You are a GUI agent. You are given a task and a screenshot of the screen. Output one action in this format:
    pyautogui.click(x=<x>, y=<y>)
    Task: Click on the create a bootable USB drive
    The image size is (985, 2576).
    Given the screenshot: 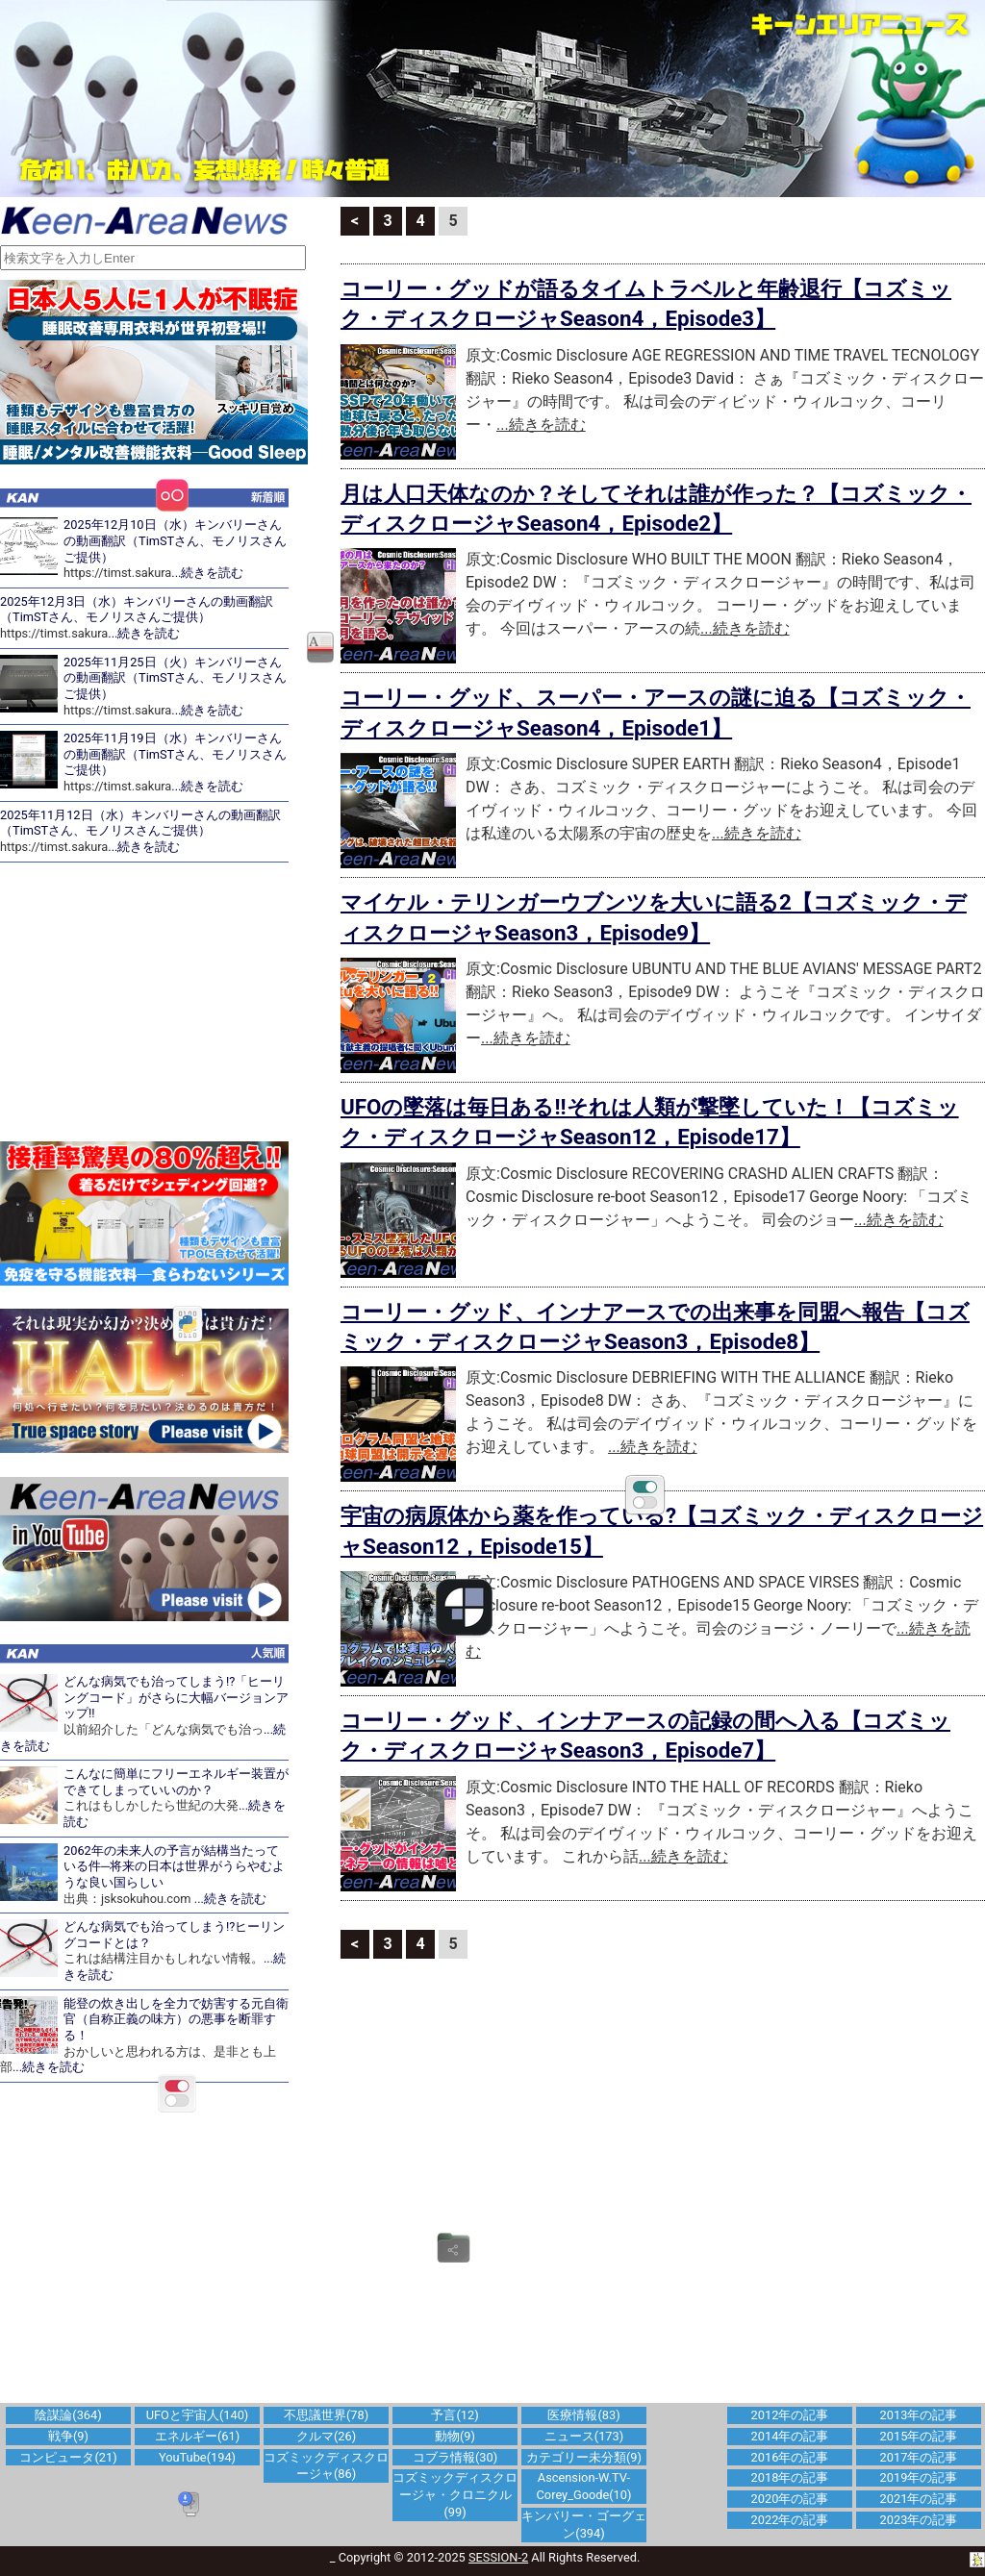 What is the action you would take?
    pyautogui.click(x=190, y=2504)
    